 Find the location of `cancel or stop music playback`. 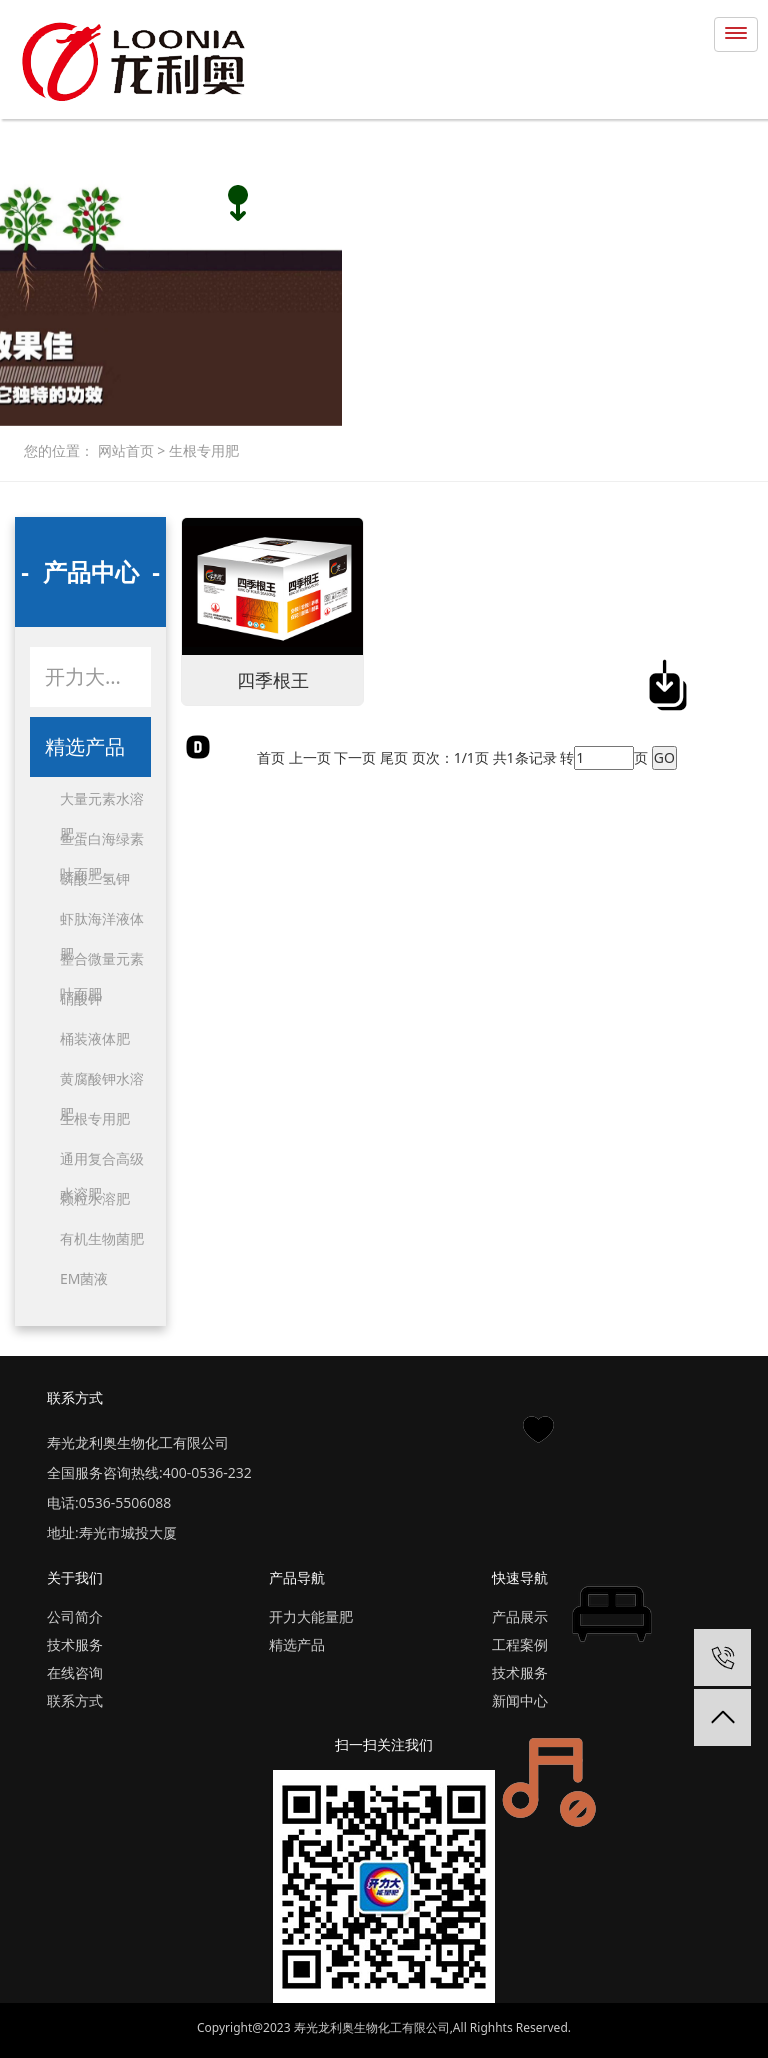

cancel or stop music playback is located at coordinates (547, 1778).